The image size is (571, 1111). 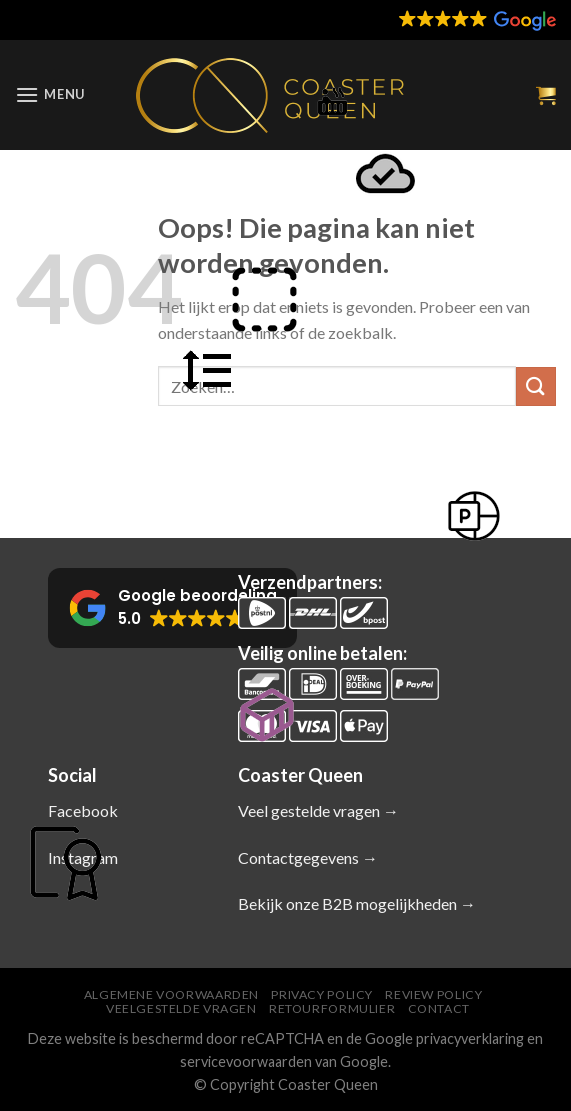 What do you see at coordinates (385, 173) in the screenshot?
I see `file successfully uploaded to cloud storage` at bounding box center [385, 173].